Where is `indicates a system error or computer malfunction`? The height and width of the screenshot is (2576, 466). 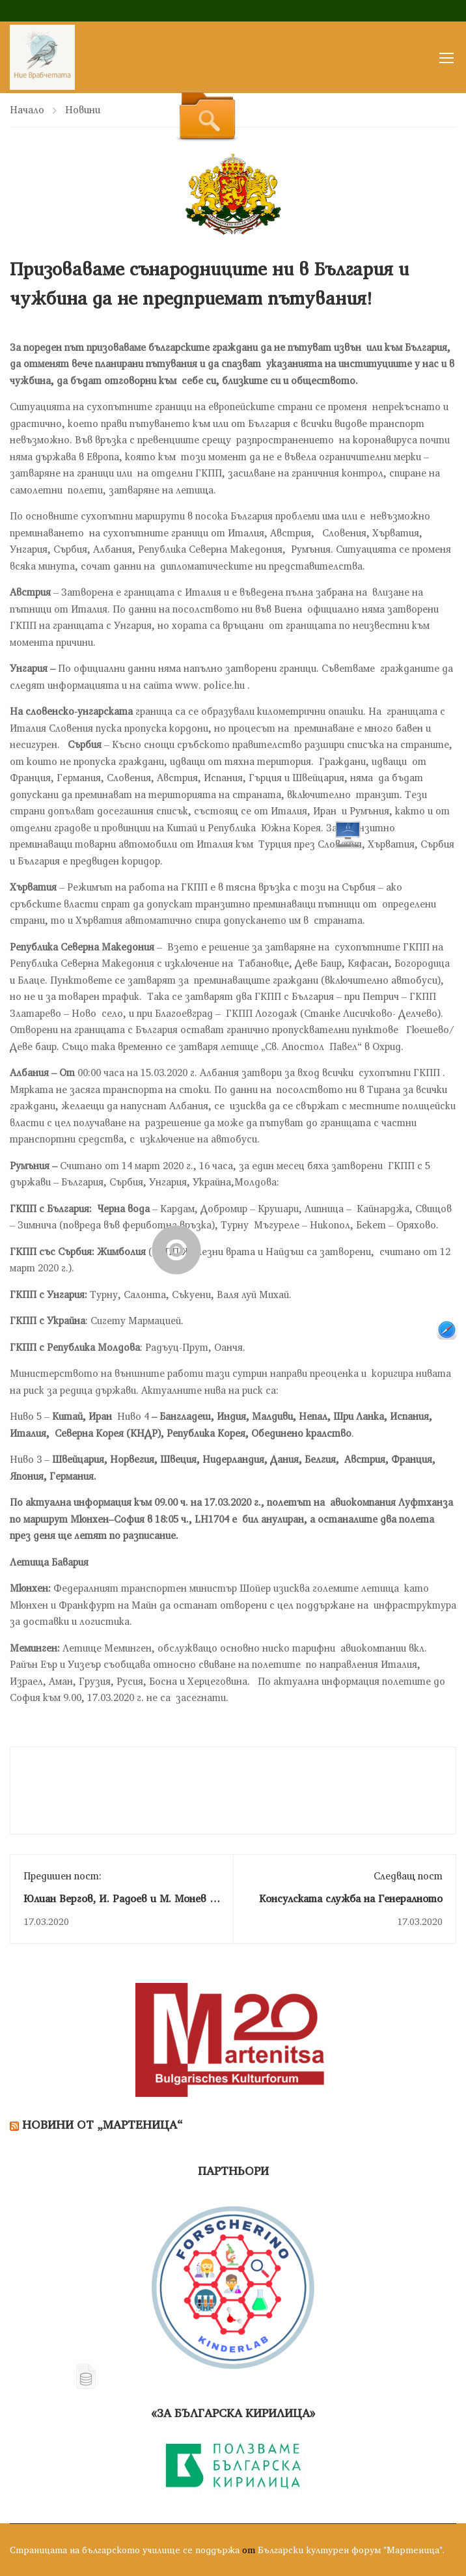 indicates a system error or computer malfunction is located at coordinates (348, 835).